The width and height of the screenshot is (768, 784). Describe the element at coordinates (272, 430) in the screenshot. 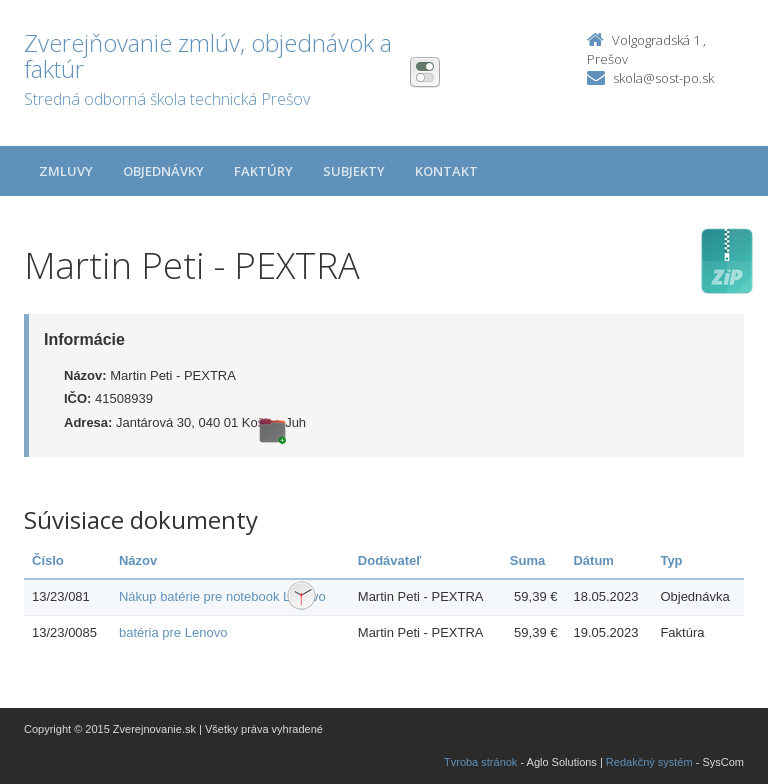

I see `create a new folder` at that location.